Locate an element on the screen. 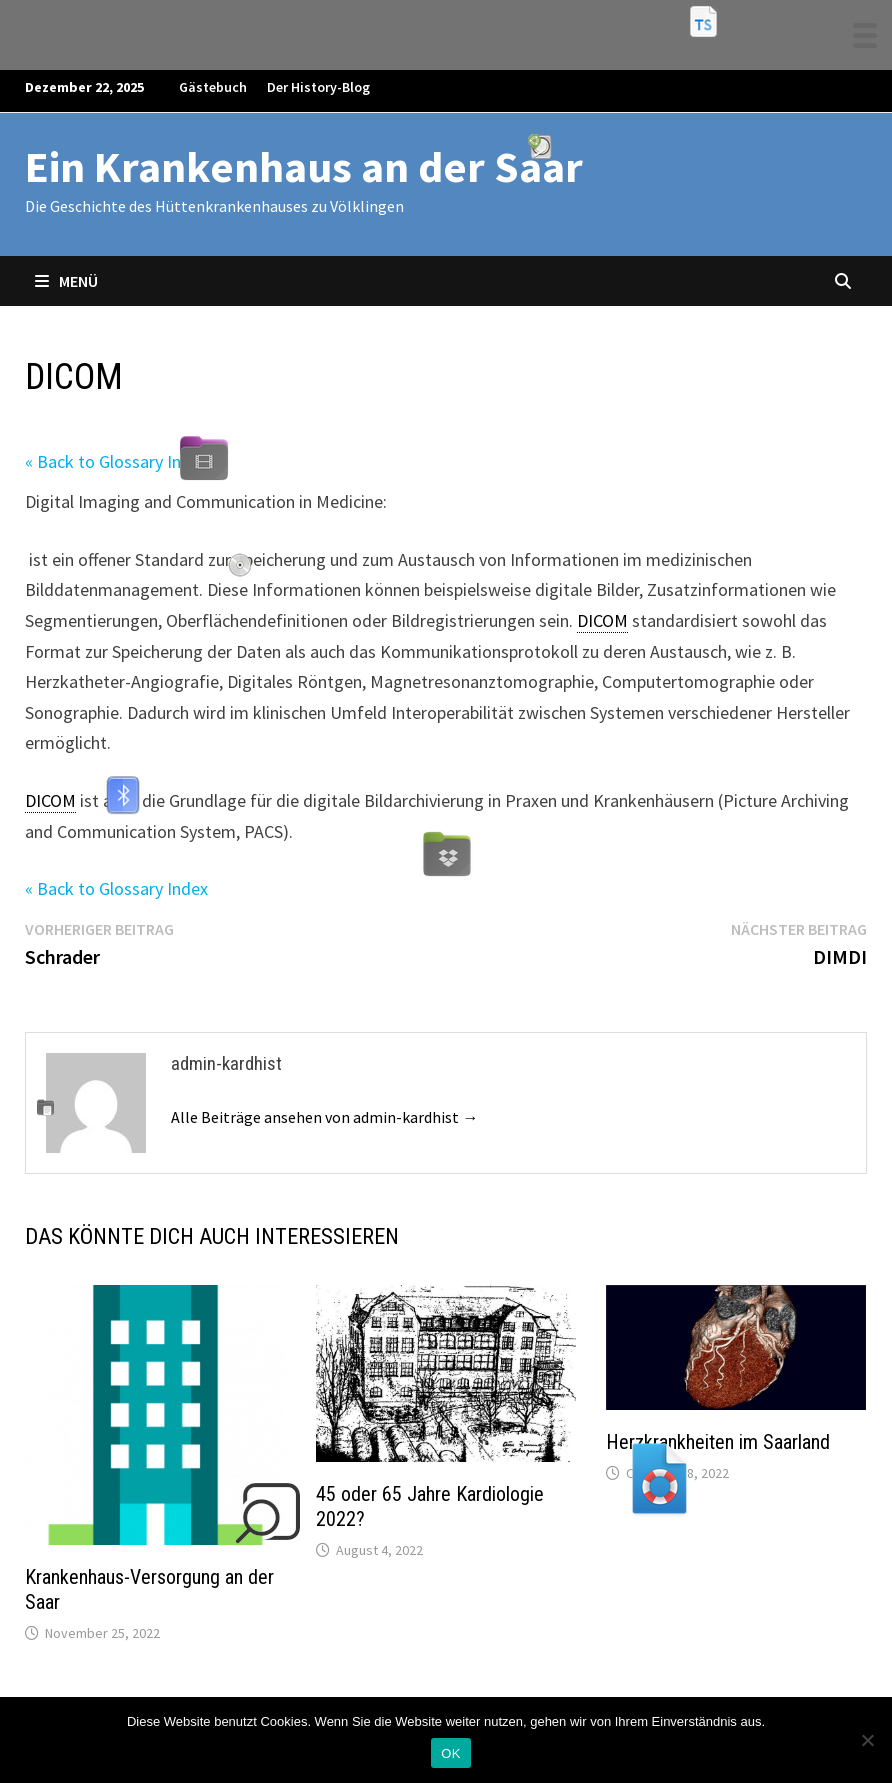 The image size is (892, 1783). manage online accounts and connected services is located at coordinates (302, 838).